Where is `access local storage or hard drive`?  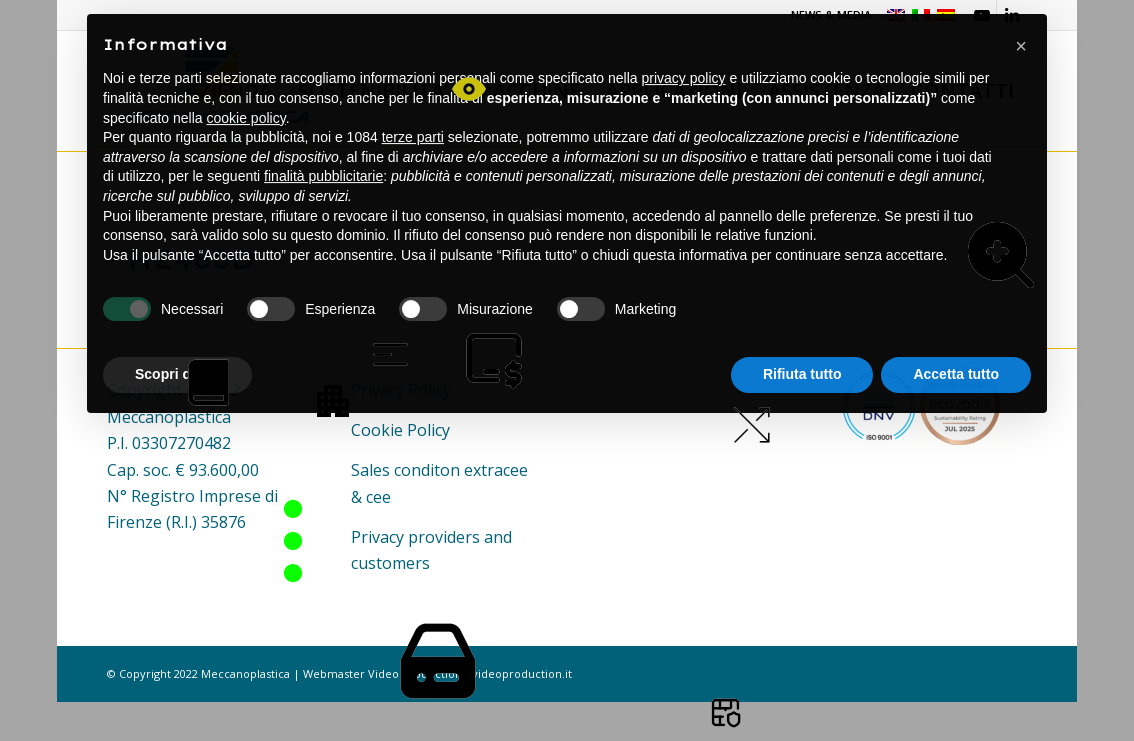 access local storage or hard drive is located at coordinates (438, 661).